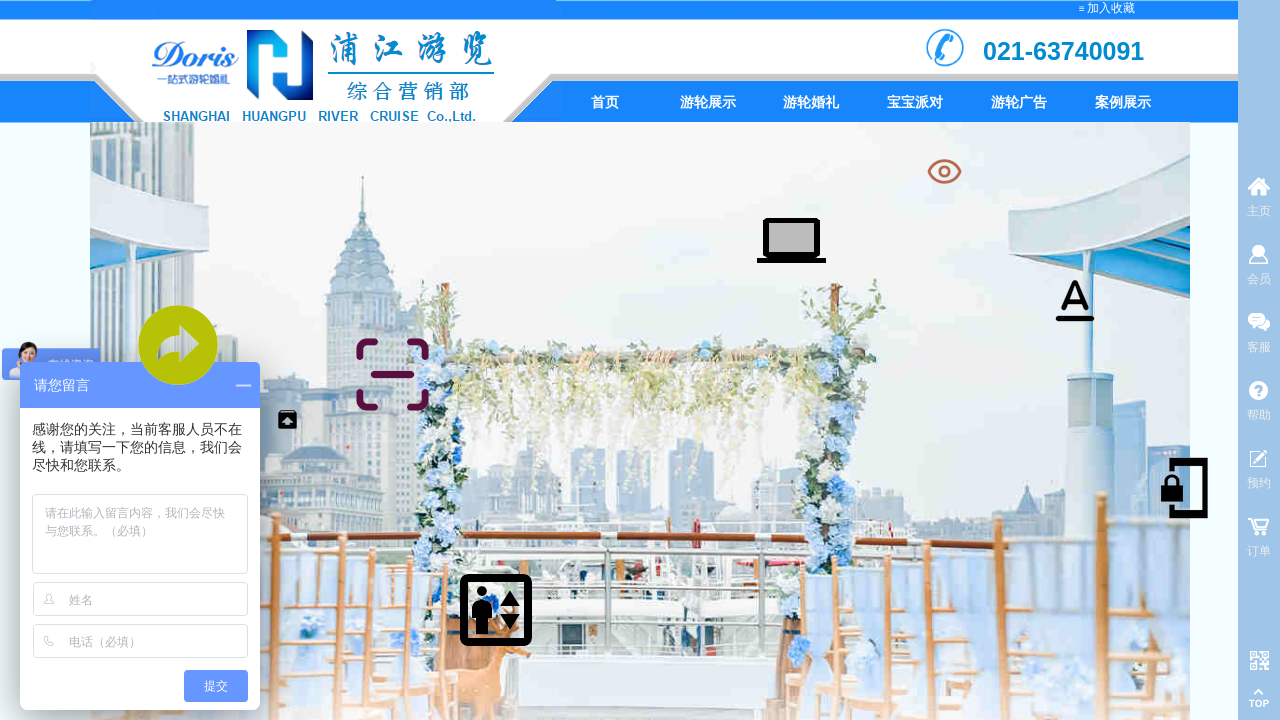 This screenshot has width=1280, height=720. What do you see at coordinates (944, 171) in the screenshot?
I see `view or preview content` at bounding box center [944, 171].